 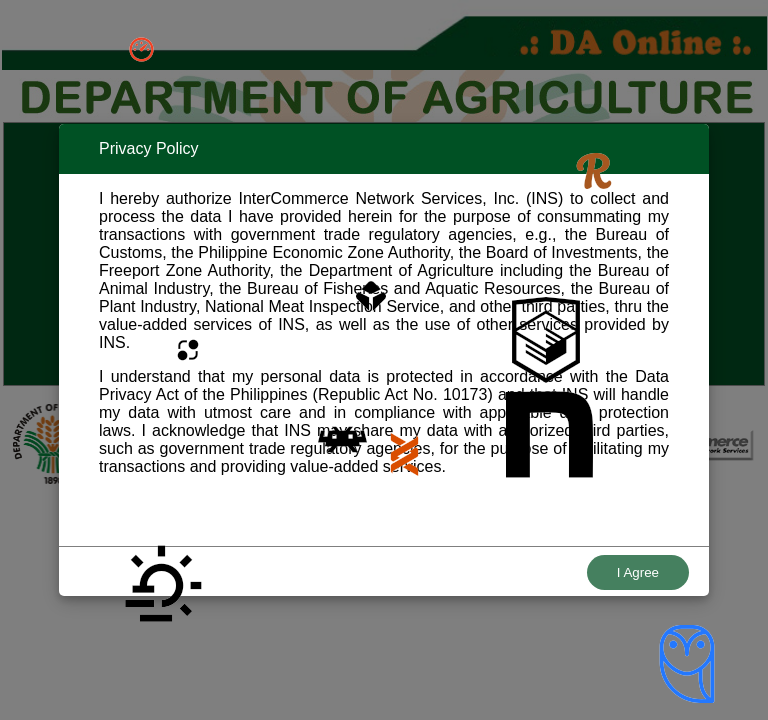 I want to click on TrueUp company logo, so click(x=687, y=664).